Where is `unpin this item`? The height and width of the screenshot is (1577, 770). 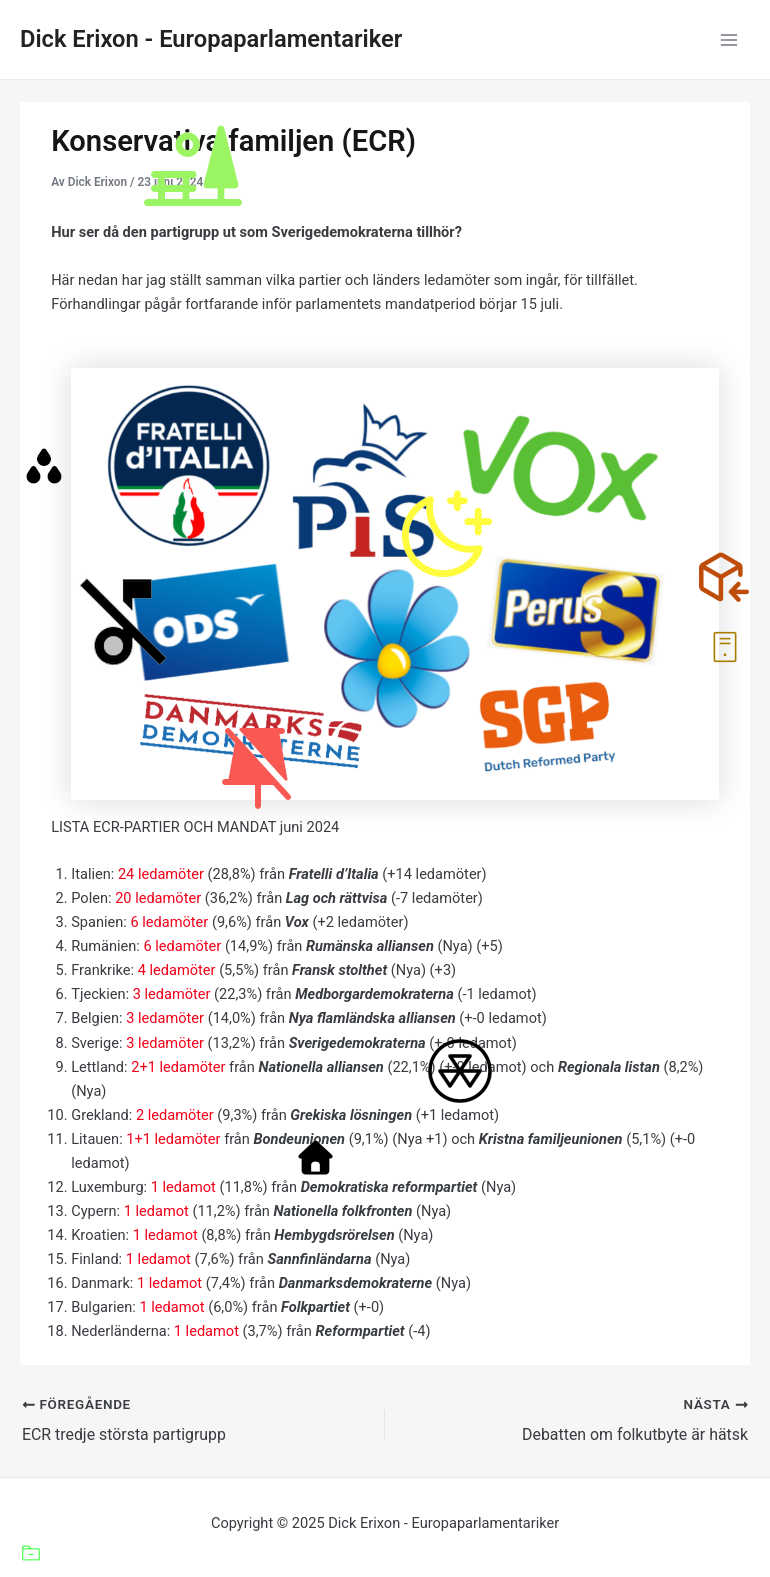 unpin this item is located at coordinates (258, 764).